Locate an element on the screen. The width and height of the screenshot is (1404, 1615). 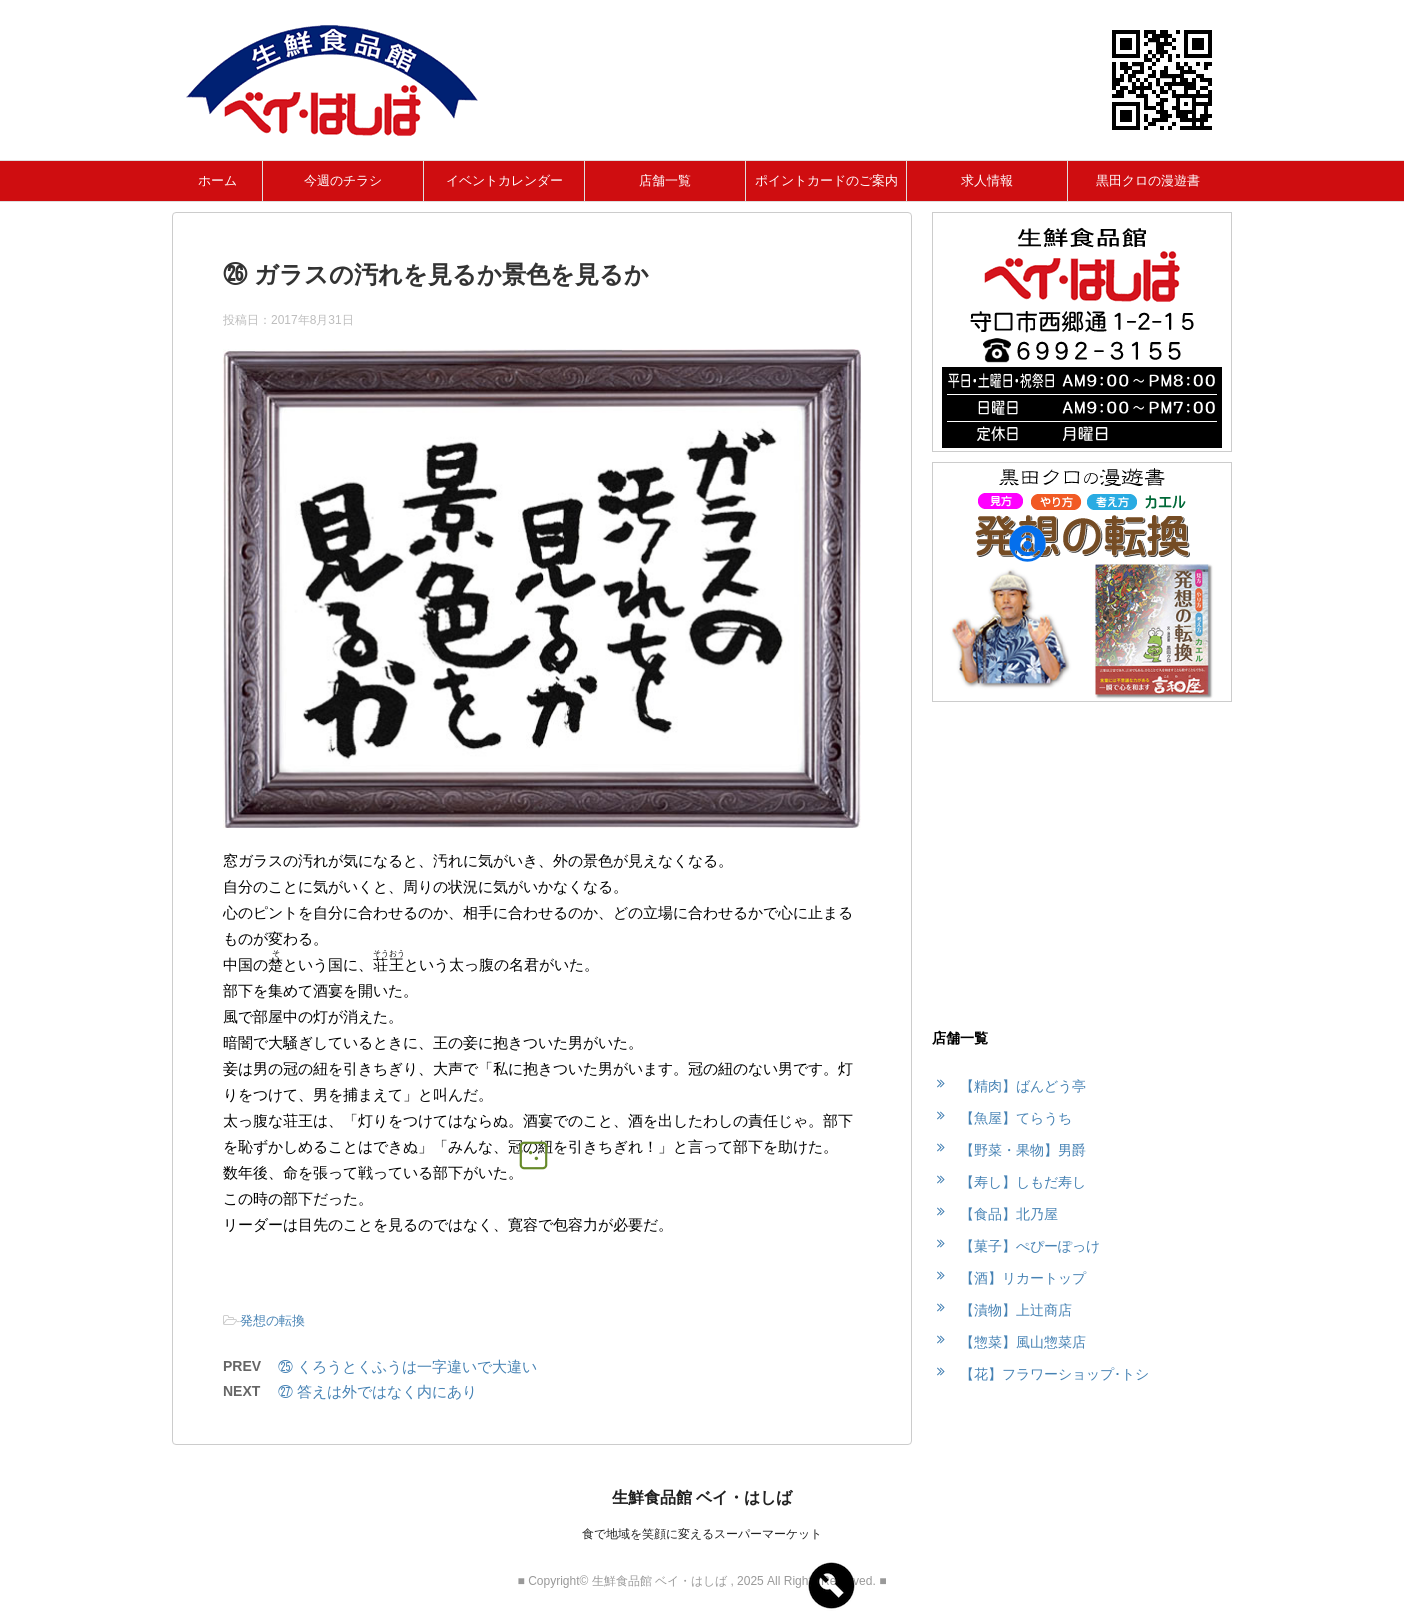
access settings or configuration options is located at coordinates (831, 1585).